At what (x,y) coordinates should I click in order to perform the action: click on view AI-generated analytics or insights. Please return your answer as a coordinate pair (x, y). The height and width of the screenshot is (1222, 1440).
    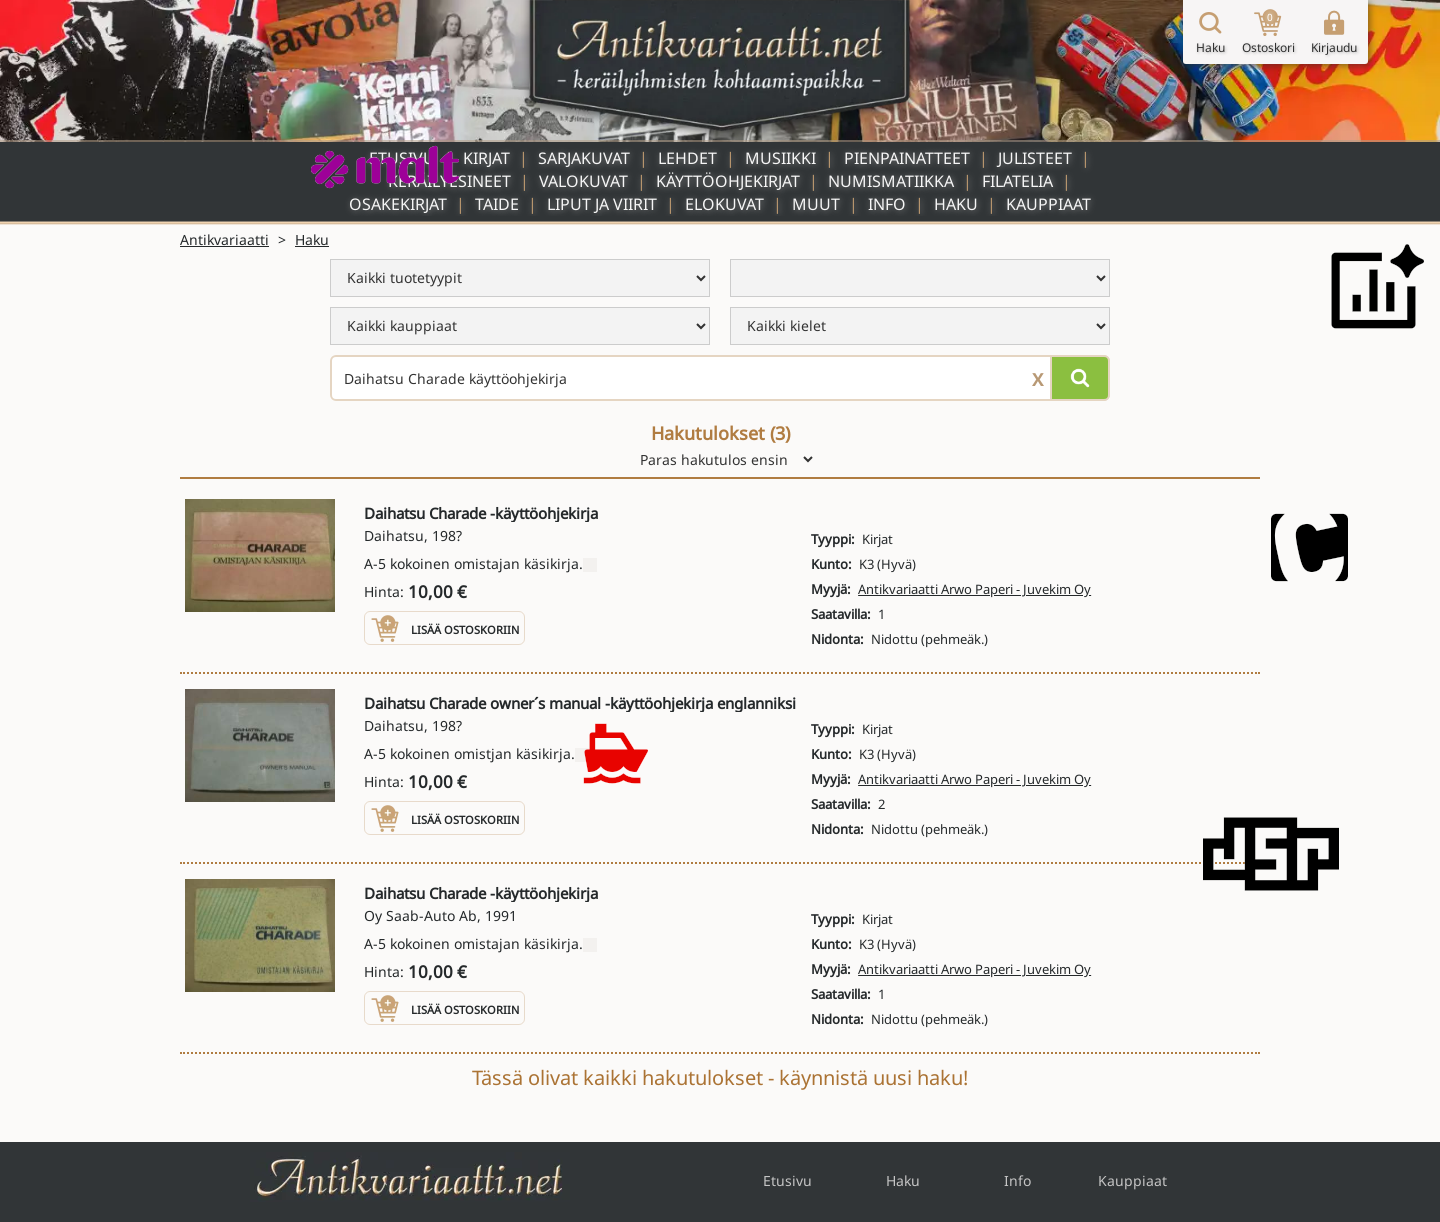
    Looking at the image, I should click on (1373, 290).